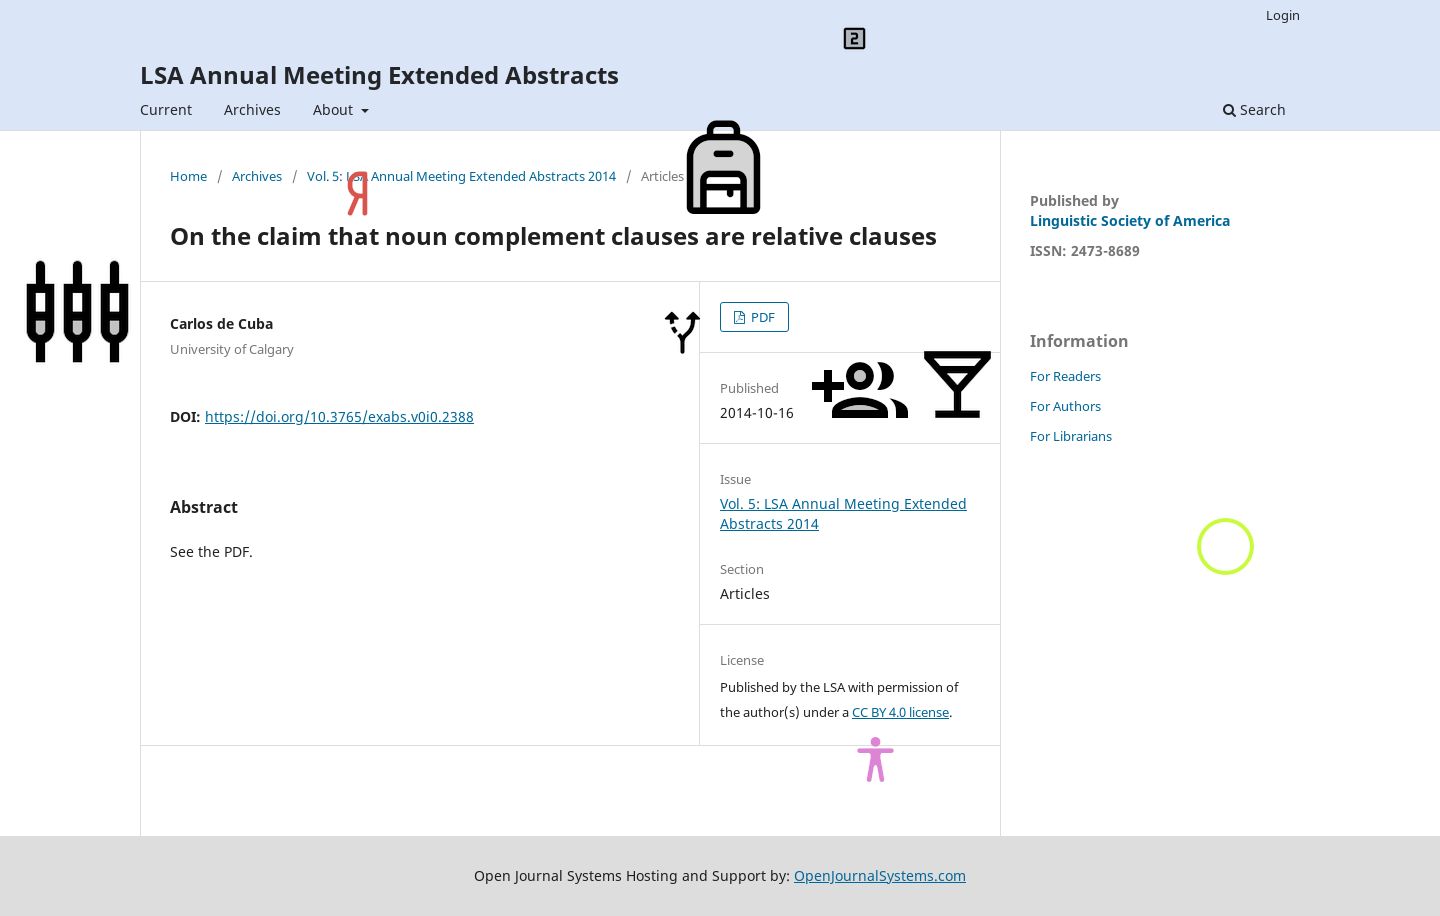 The image size is (1440, 916). What do you see at coordinates (854, 38) in the screenshot?
I see `indicates step two in a multi-step process` at bounding box center [854, 38].